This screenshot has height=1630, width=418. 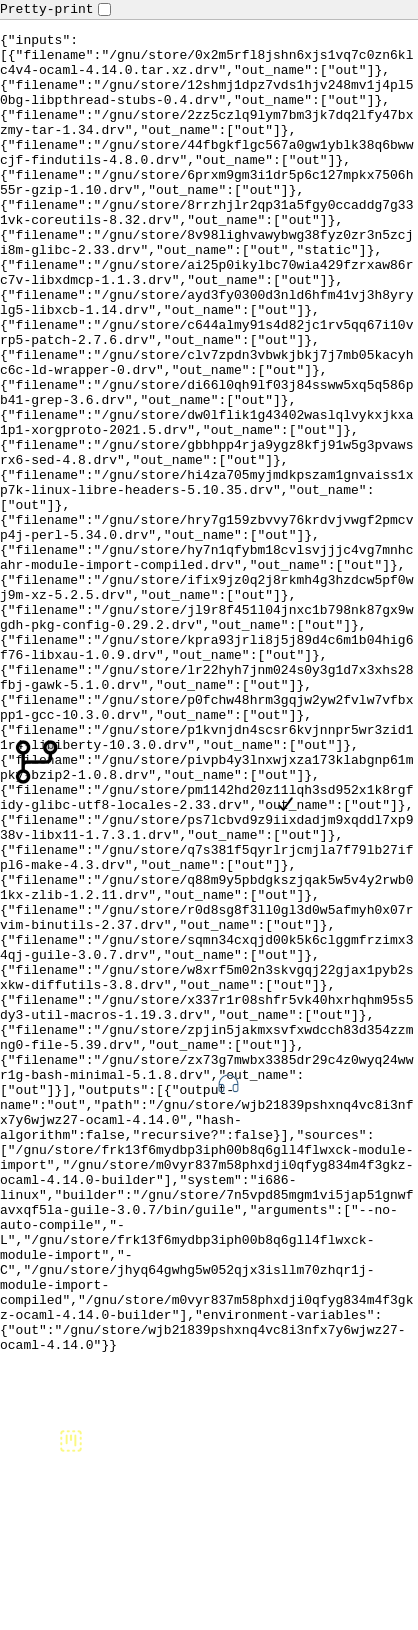 What do you see at coordinates (228, 1084) in the screenshot?
I see `listen to audio or music` at bounding box center [228, 1084].